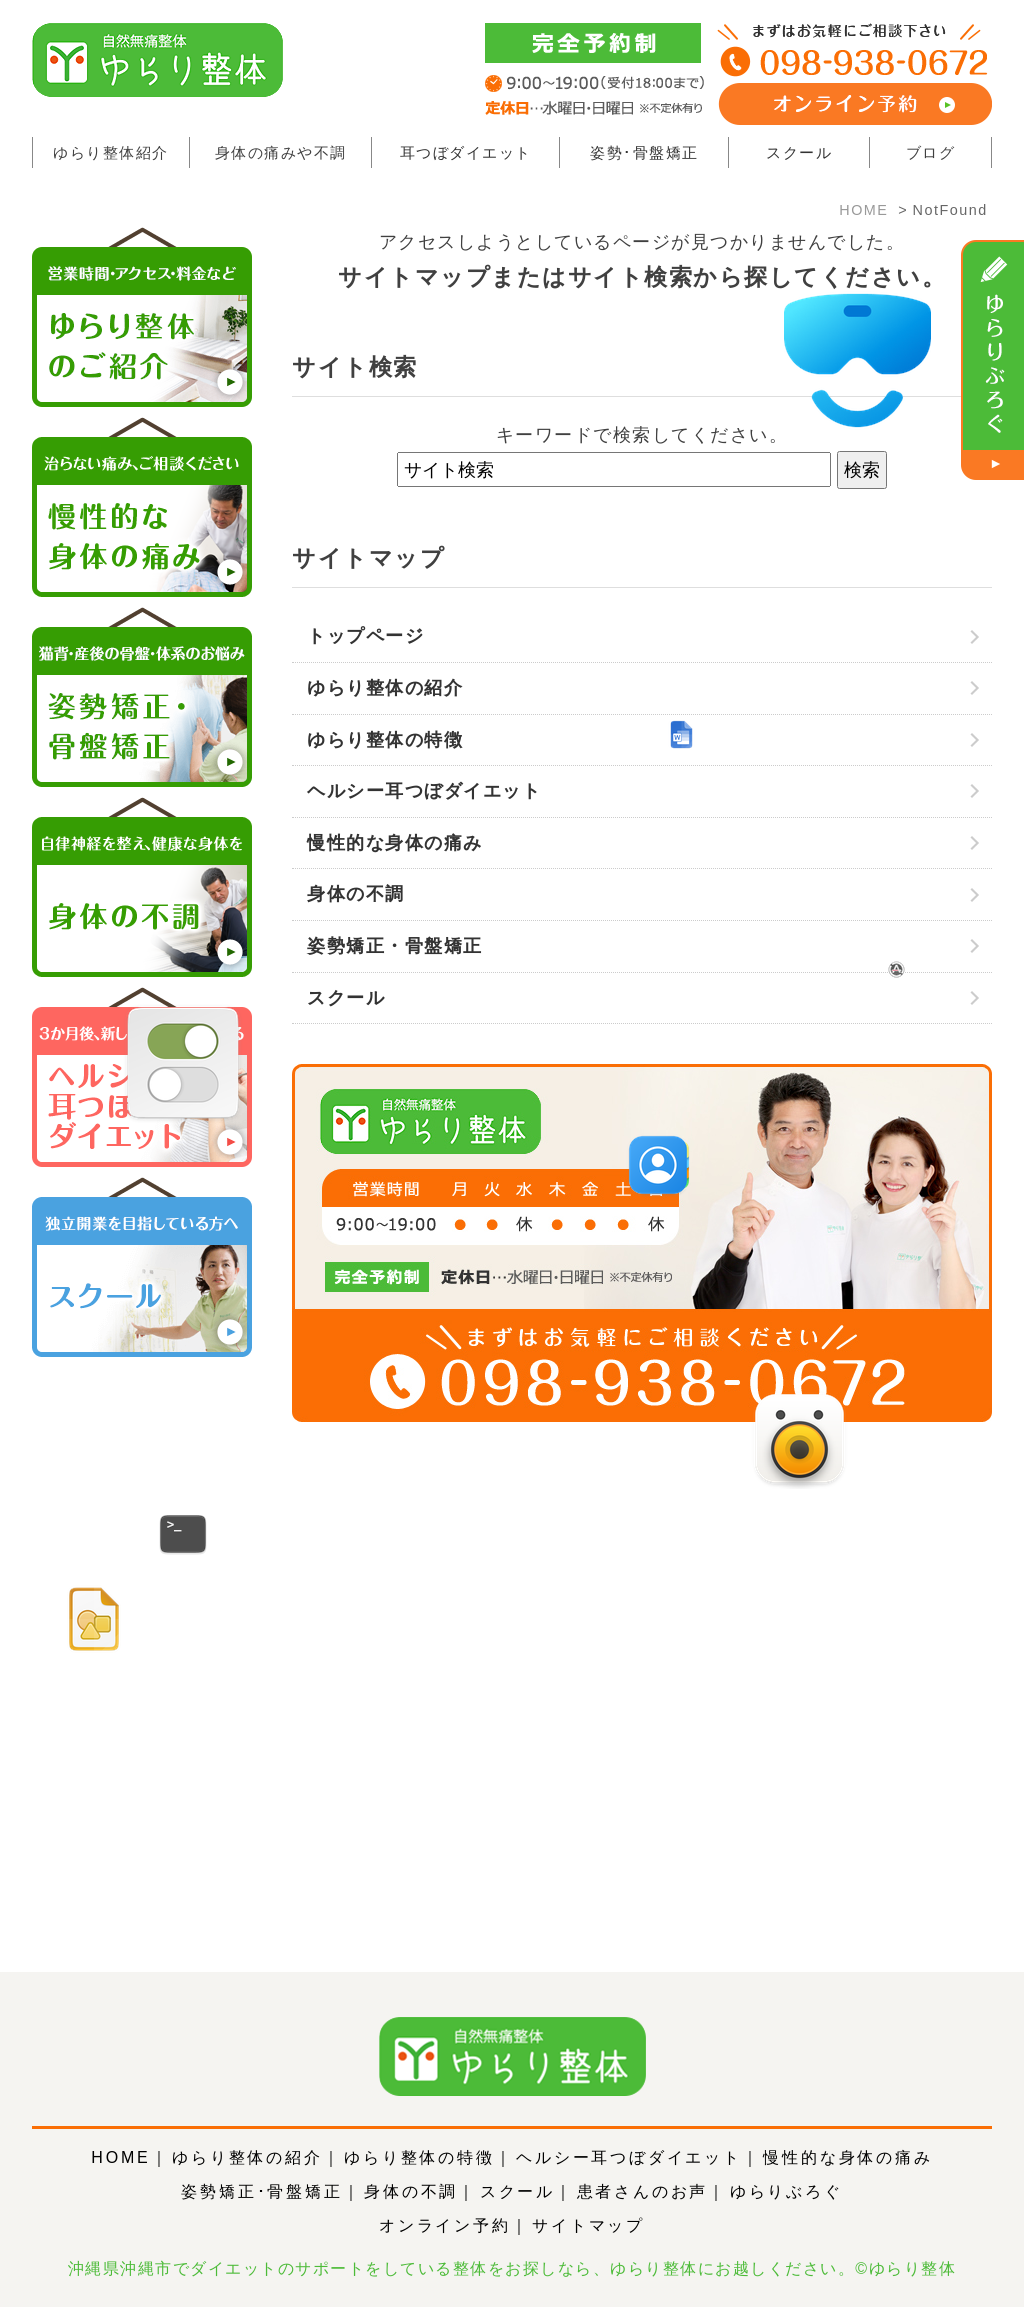 This screenshot has height=2307, width=1024. I want to click on open the terminal application, so click(183, 1534).